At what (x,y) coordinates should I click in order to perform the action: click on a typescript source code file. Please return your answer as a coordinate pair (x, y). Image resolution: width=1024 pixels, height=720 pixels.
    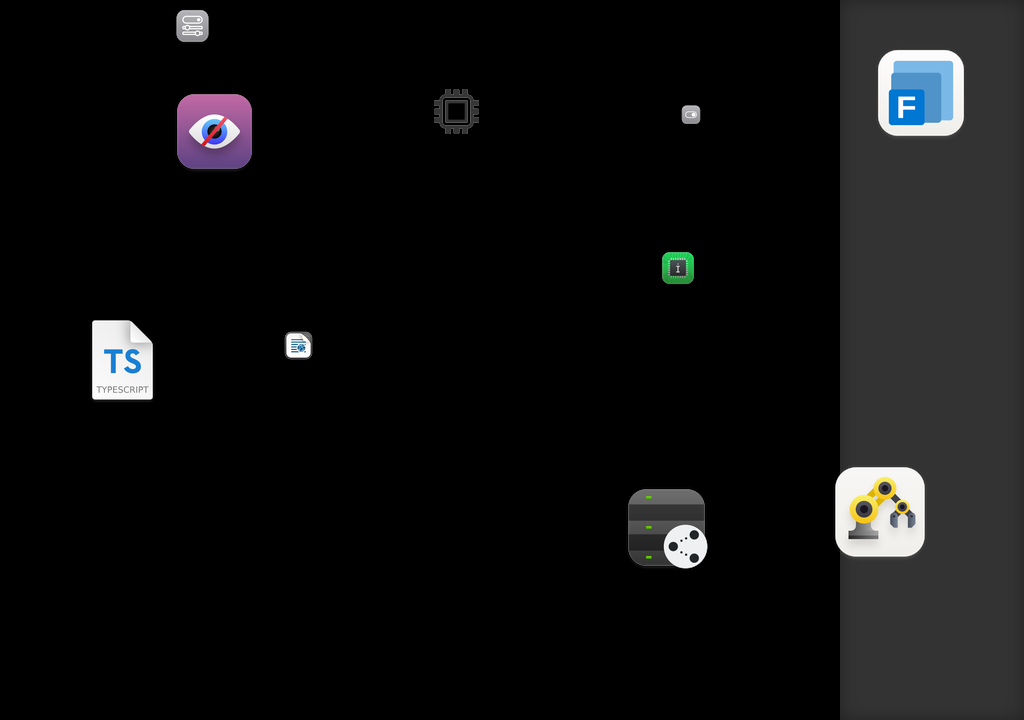
    Looking at the image, I should click on (122, 361).